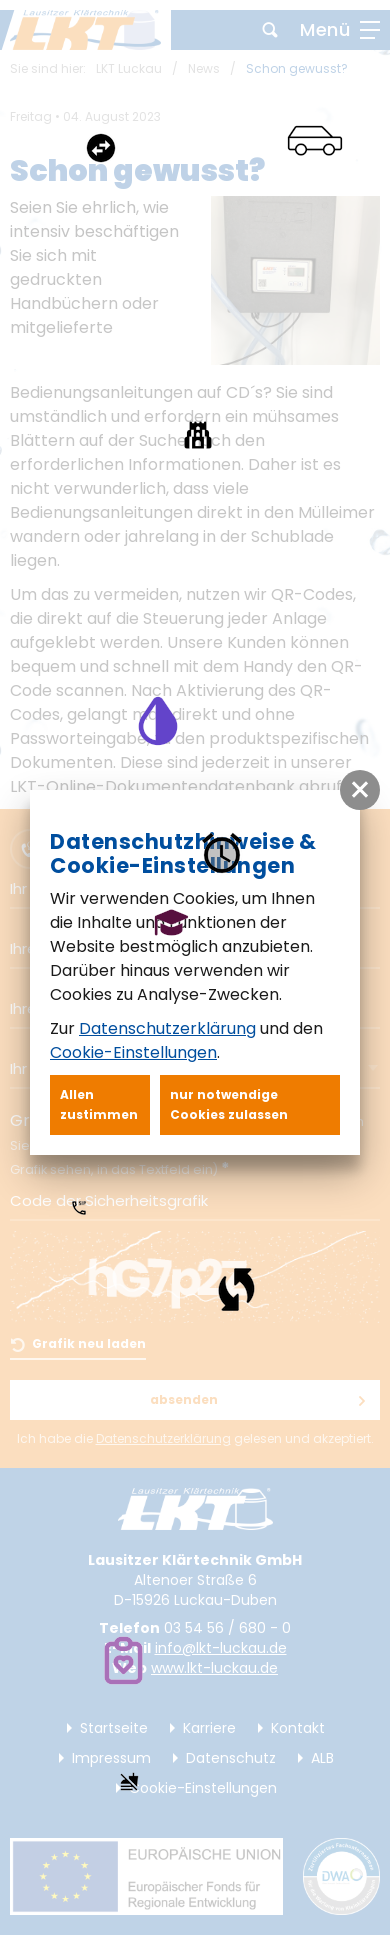 This screenshot has height=1935, width=390. Describe the element at coordinates (171, 922) in the screenshot. I see `access education or learning resources` at that location.